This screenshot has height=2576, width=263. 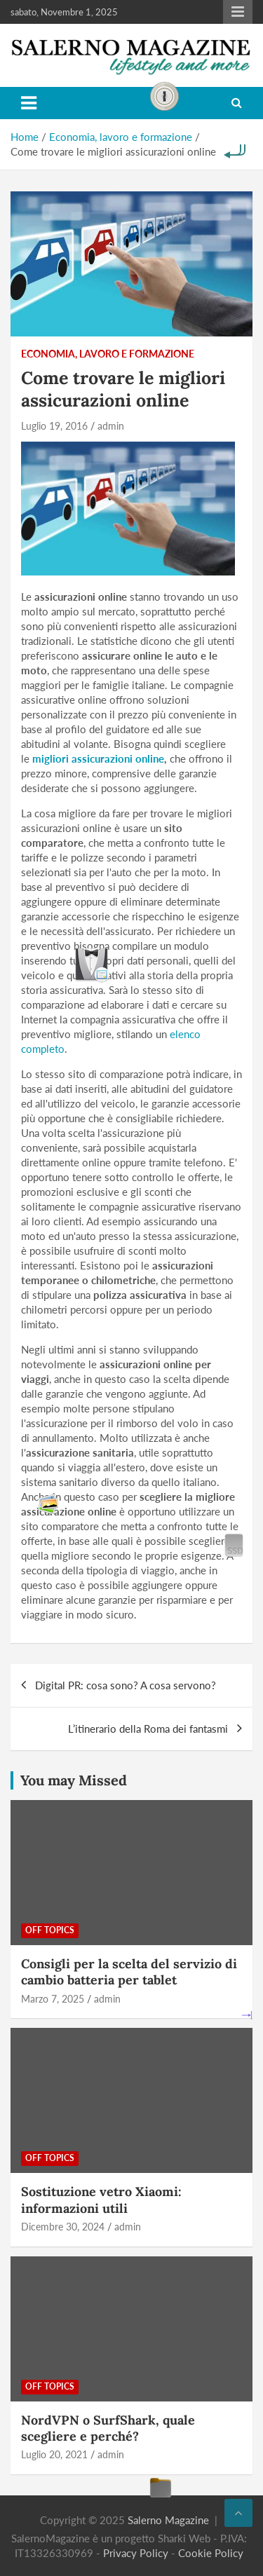 I want to click on indicates a solid state drive (SSD) storage device, so click(x=234, y=1545).